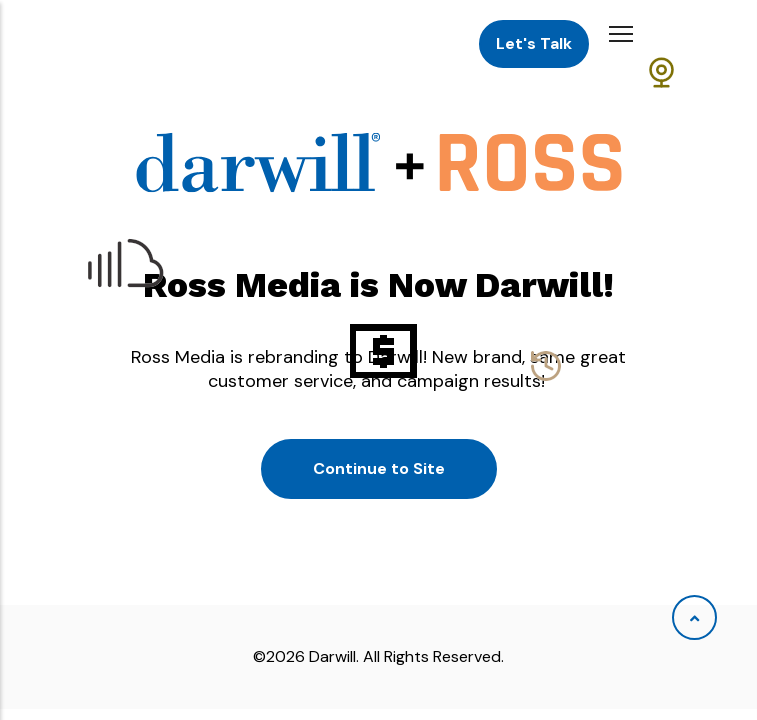 The width and height of the screenshot is (757, 720). Describe the element at coordinates (546, 366) in the screenshot. I see `view your browsing or activity history` at that location.